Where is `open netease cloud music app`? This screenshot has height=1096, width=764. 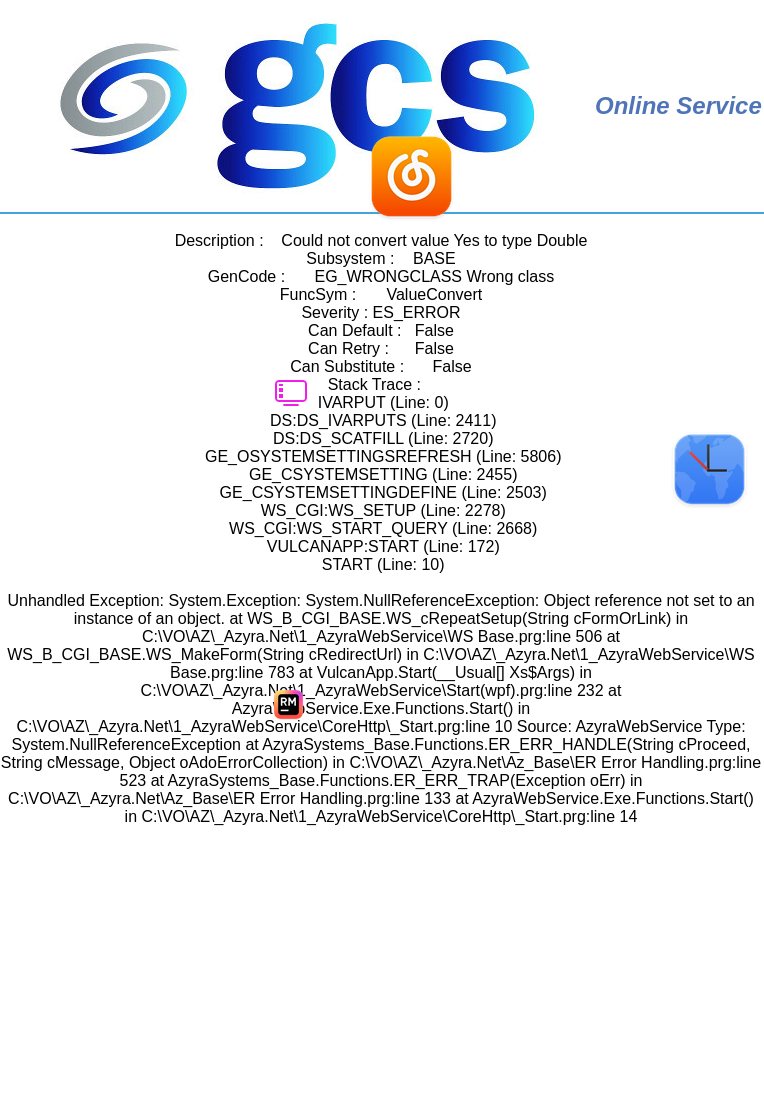
open netease cloud music app is located at coordinates (411, 176).